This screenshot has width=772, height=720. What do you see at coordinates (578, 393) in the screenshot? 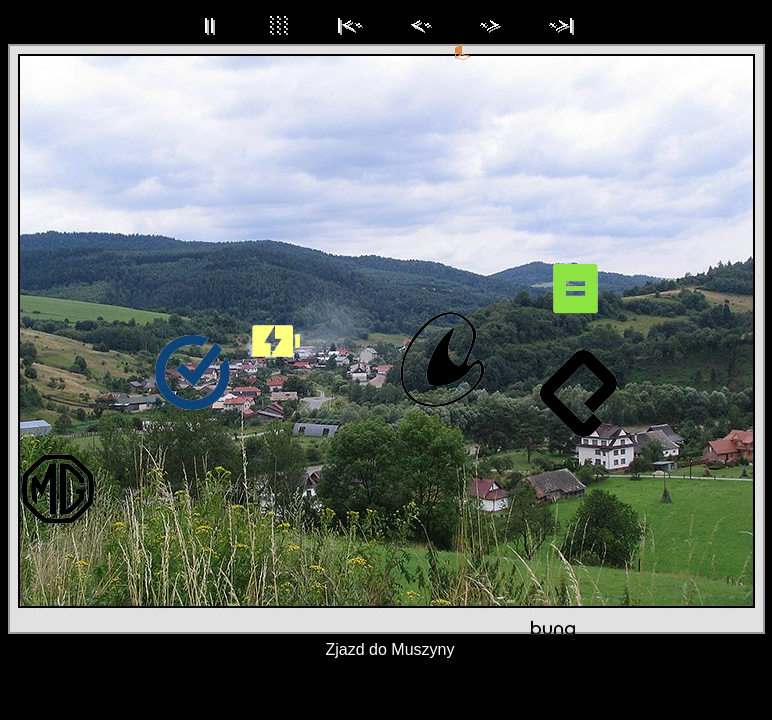
I see `open the Platzi learning platform` at bounding box center [578, 393].